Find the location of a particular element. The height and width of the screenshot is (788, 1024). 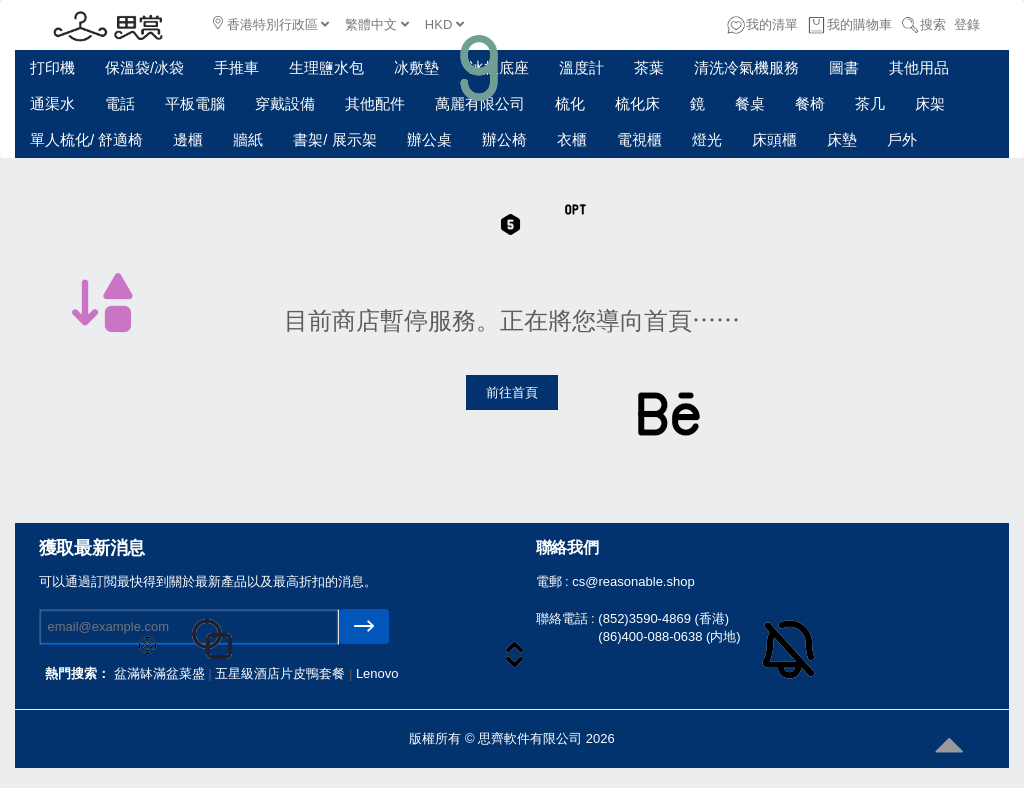

mention or tag a user is located at coordinates (147, 645).